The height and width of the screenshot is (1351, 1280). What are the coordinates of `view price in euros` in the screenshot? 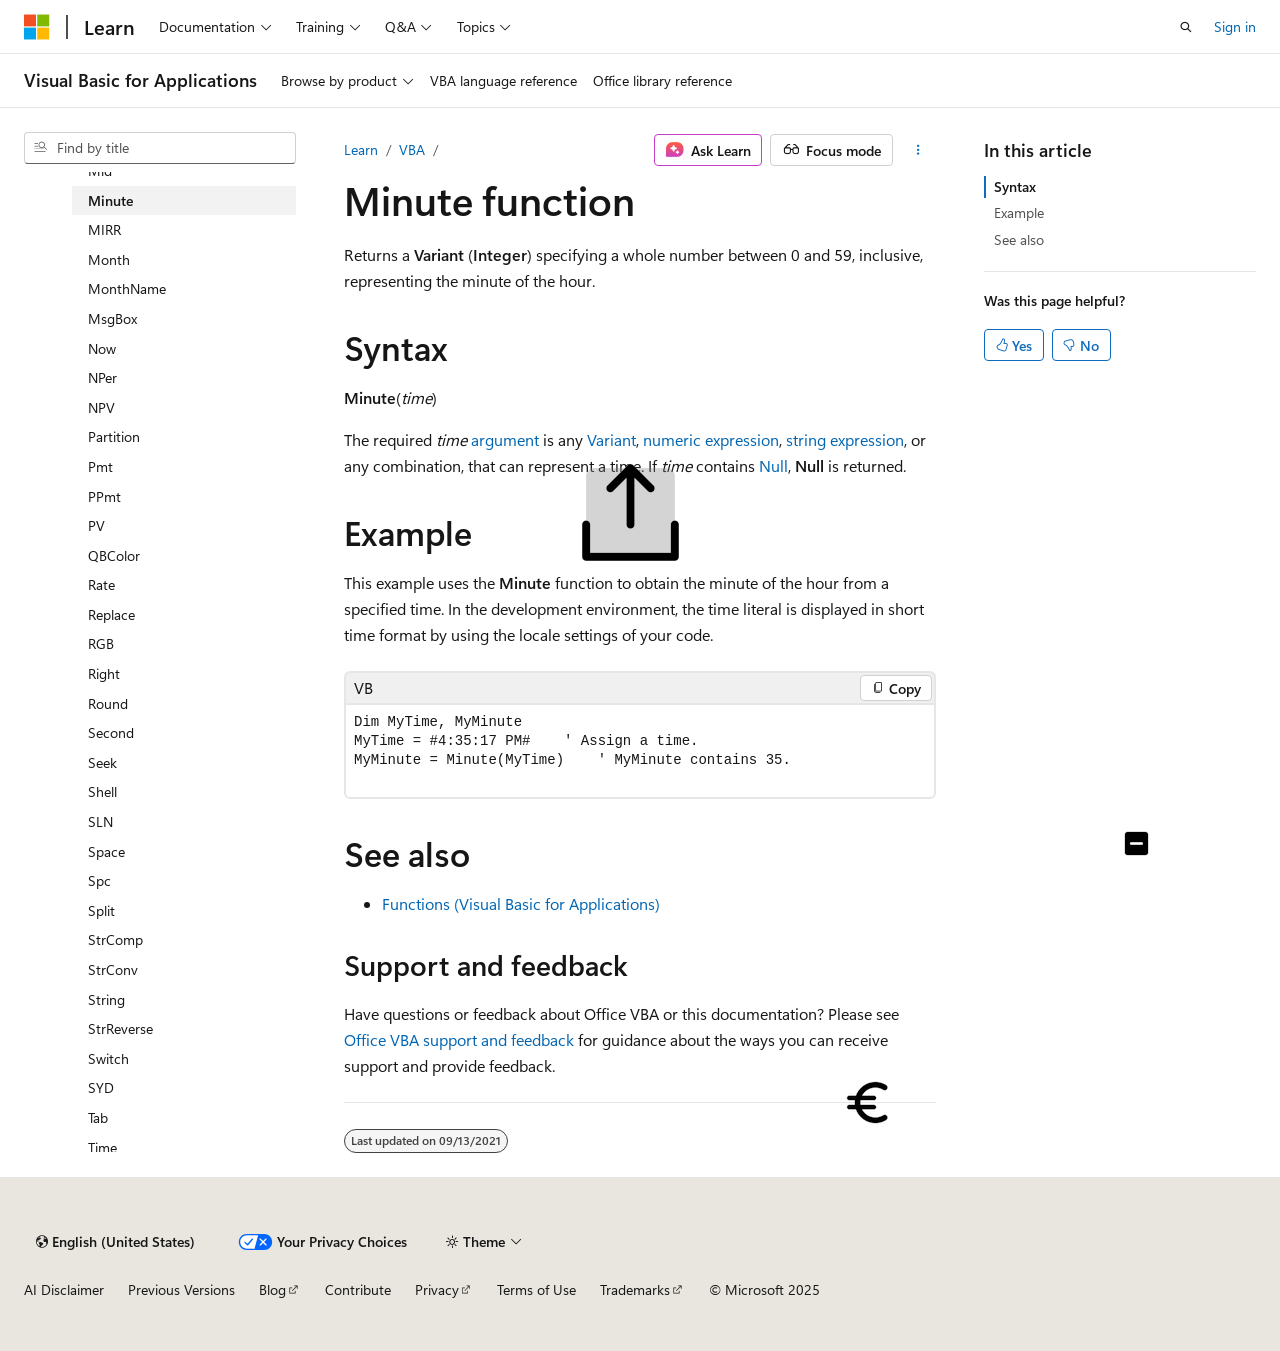 It's located at (868, 1102).